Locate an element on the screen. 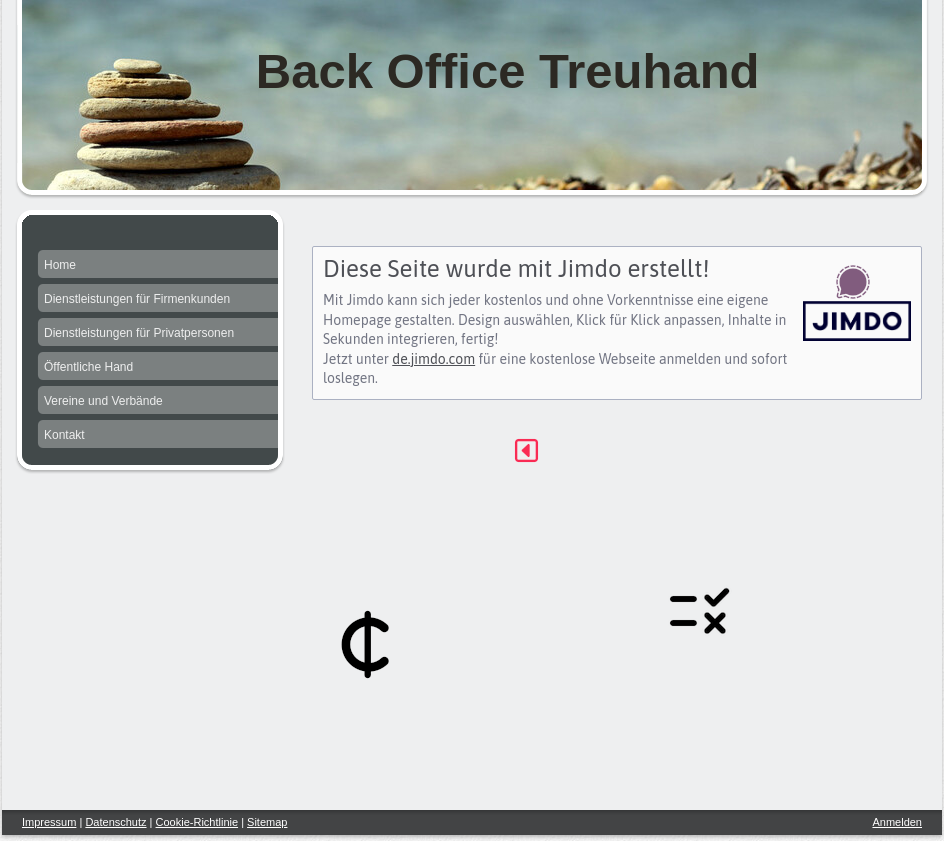 The height and width of the screenshot is (841, 944). open signal messenger app is located at coordinates (853, 282).